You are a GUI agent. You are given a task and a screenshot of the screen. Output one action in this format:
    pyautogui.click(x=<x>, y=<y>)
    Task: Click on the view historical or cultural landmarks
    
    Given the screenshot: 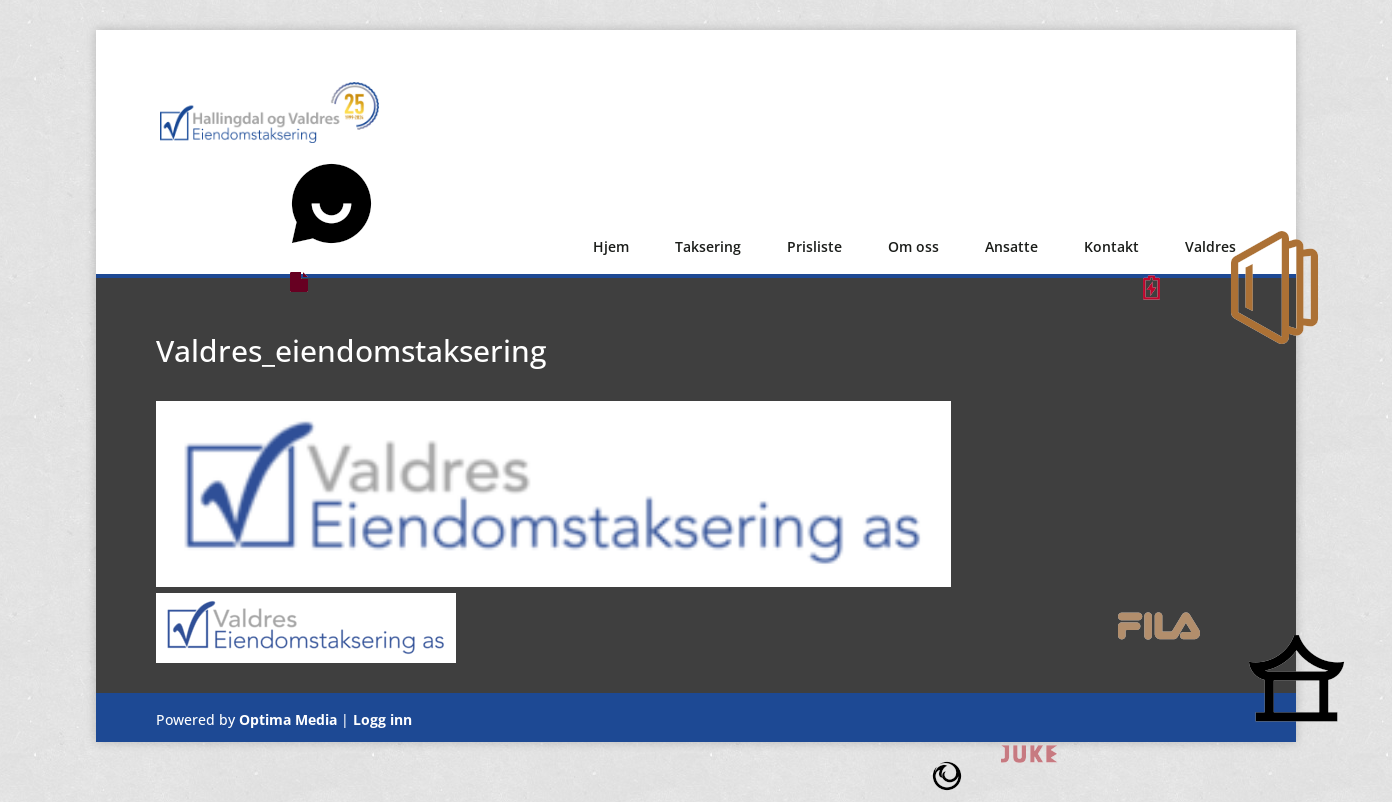 What is the action you would take?
    pyautogui.click(x=1296, y=680)
    